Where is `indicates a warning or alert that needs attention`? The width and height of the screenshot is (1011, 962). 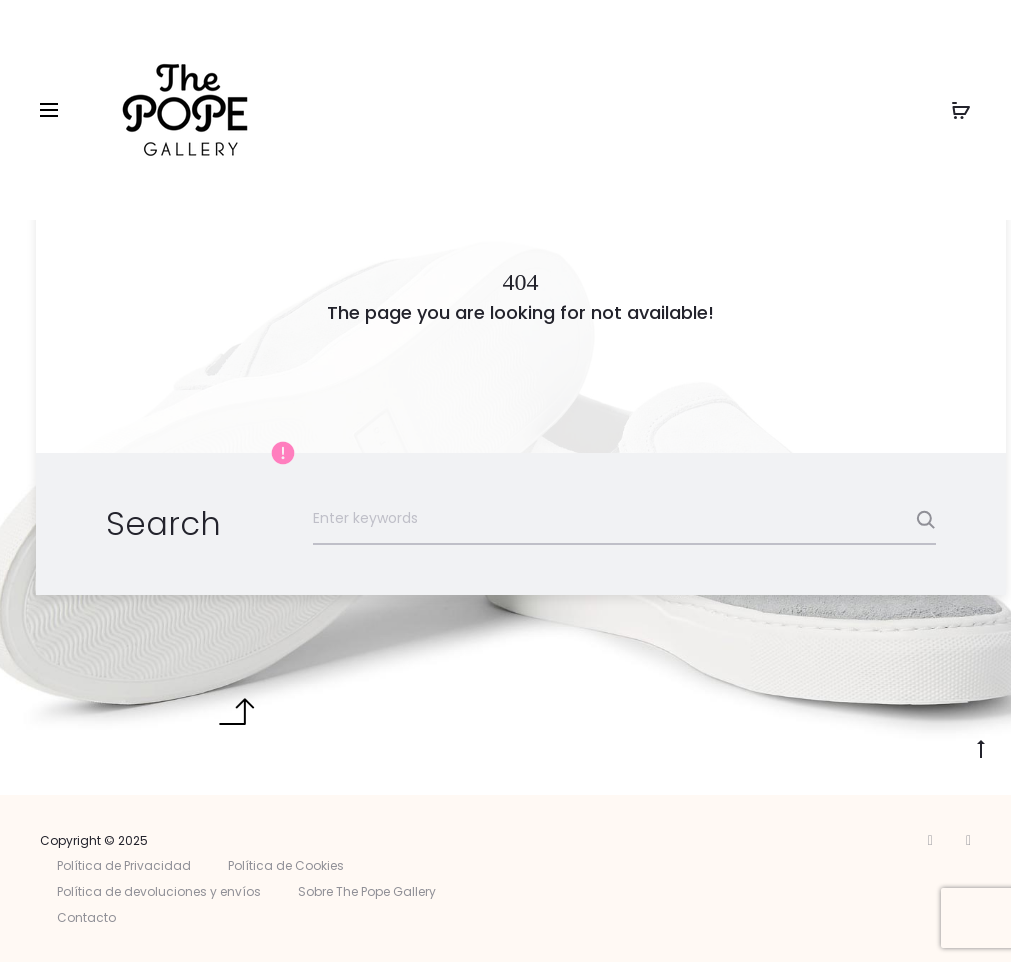 indicates a warning or alert that needs attention is located at coordinates (283, 453).